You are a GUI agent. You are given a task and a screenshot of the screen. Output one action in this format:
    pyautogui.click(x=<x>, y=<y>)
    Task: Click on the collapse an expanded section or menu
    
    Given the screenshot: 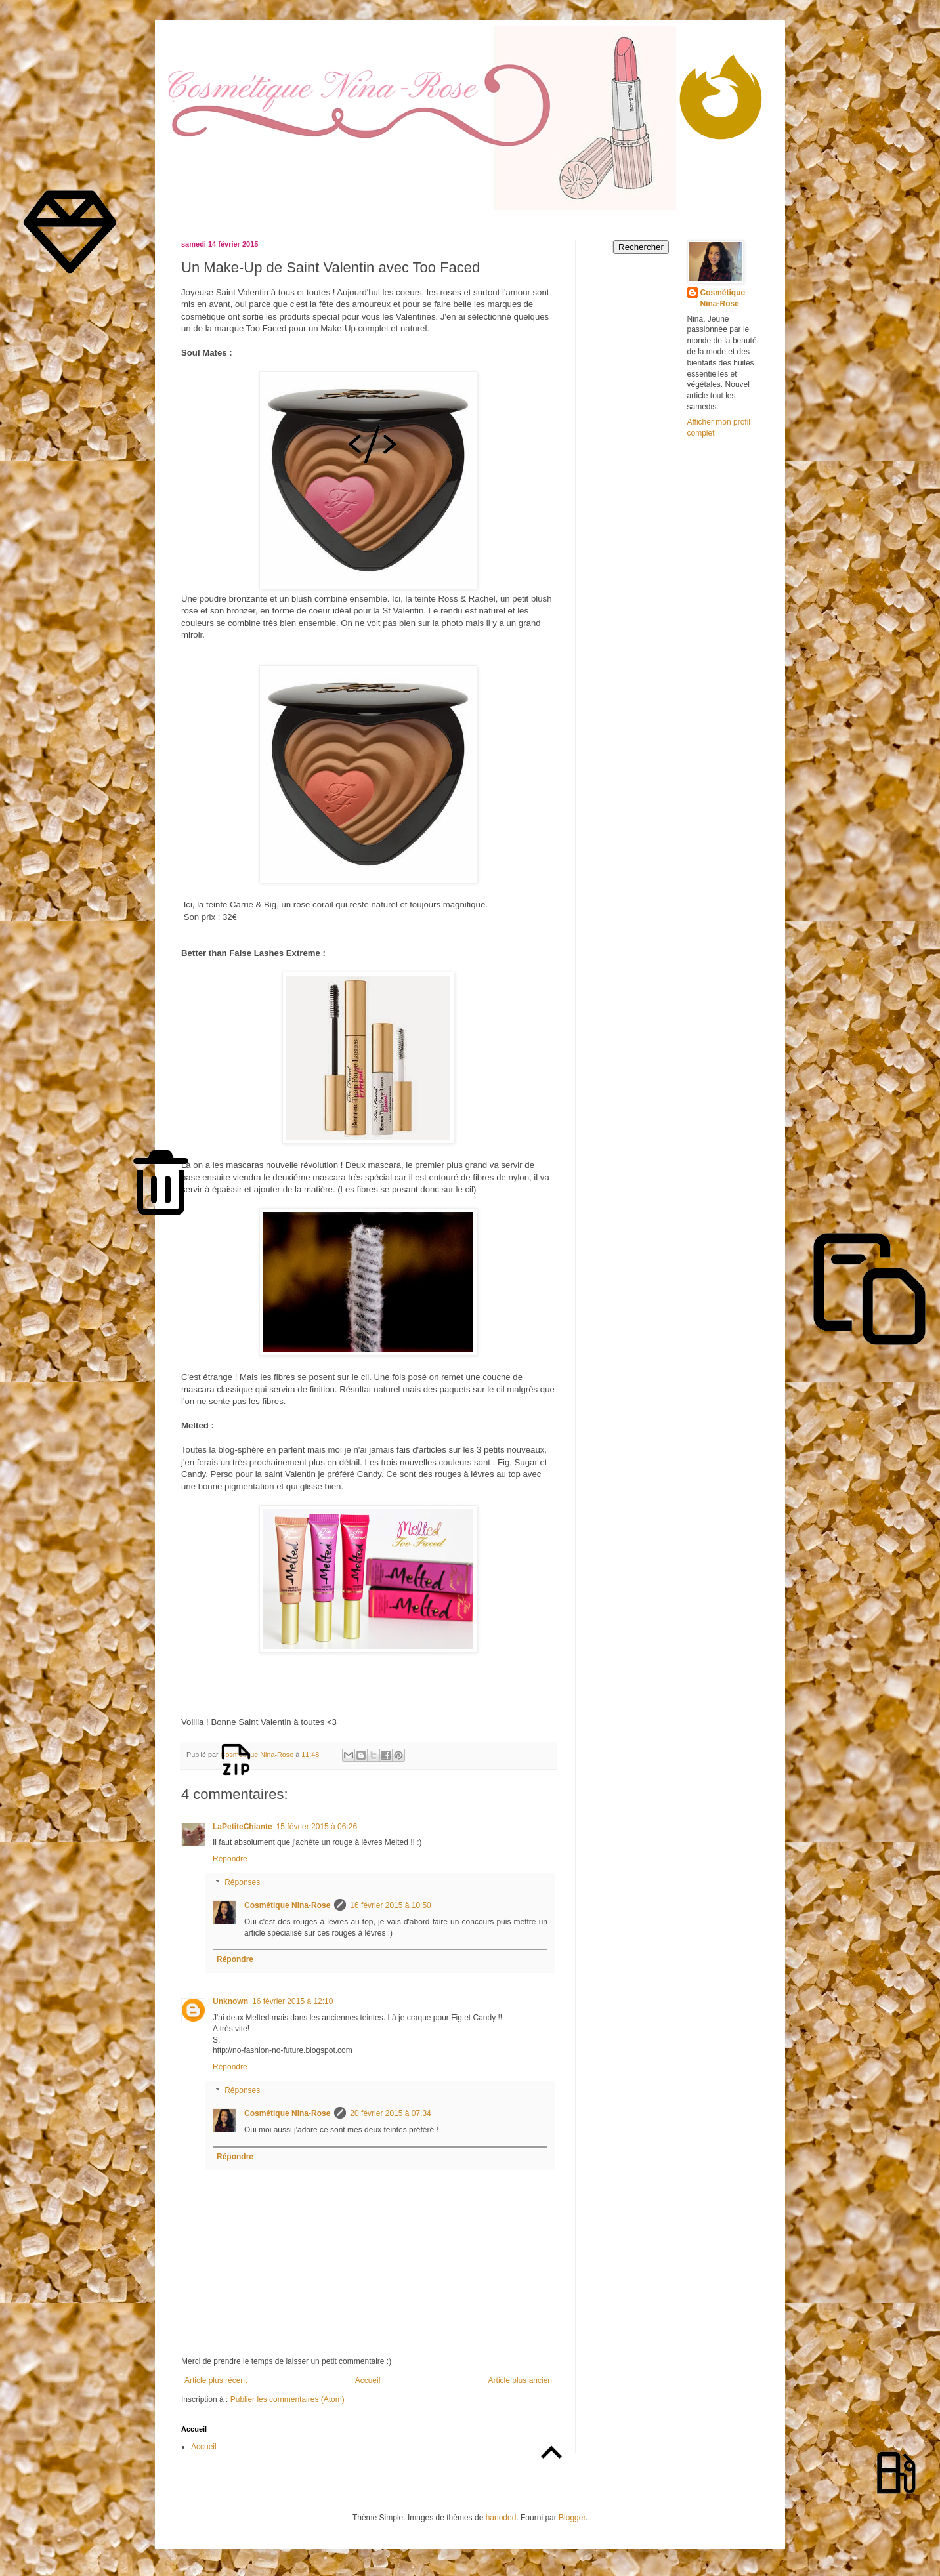 What is the action you would take?
    pyautogui.click(x=551, y=2453)
    